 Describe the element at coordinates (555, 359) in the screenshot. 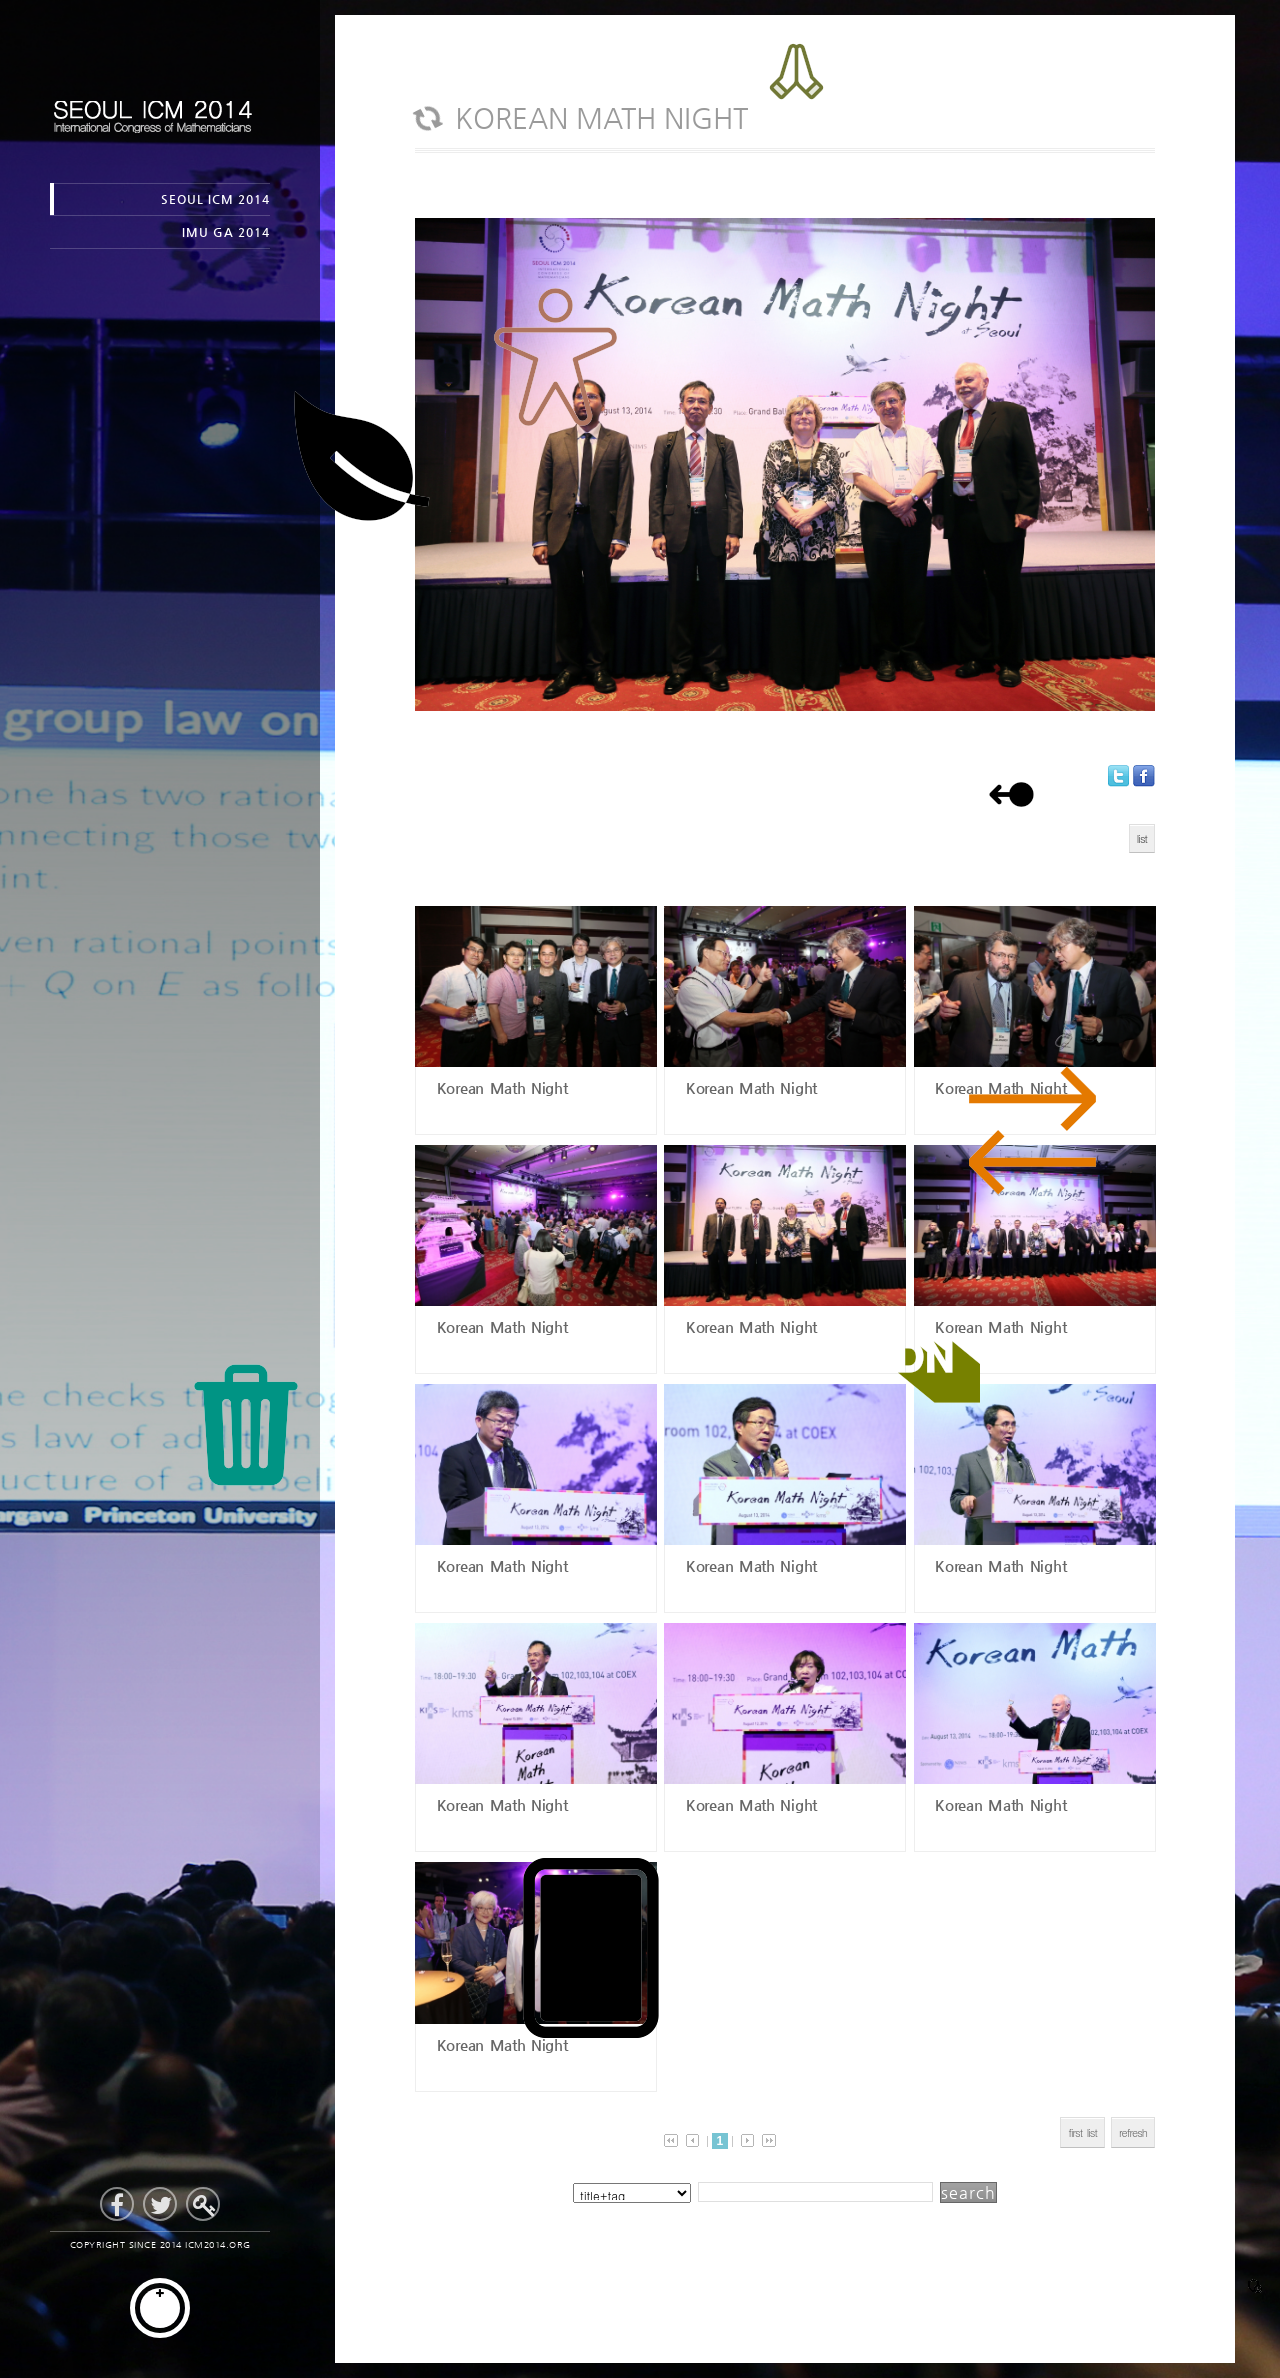

I see `accessibility settings or features` at that location.